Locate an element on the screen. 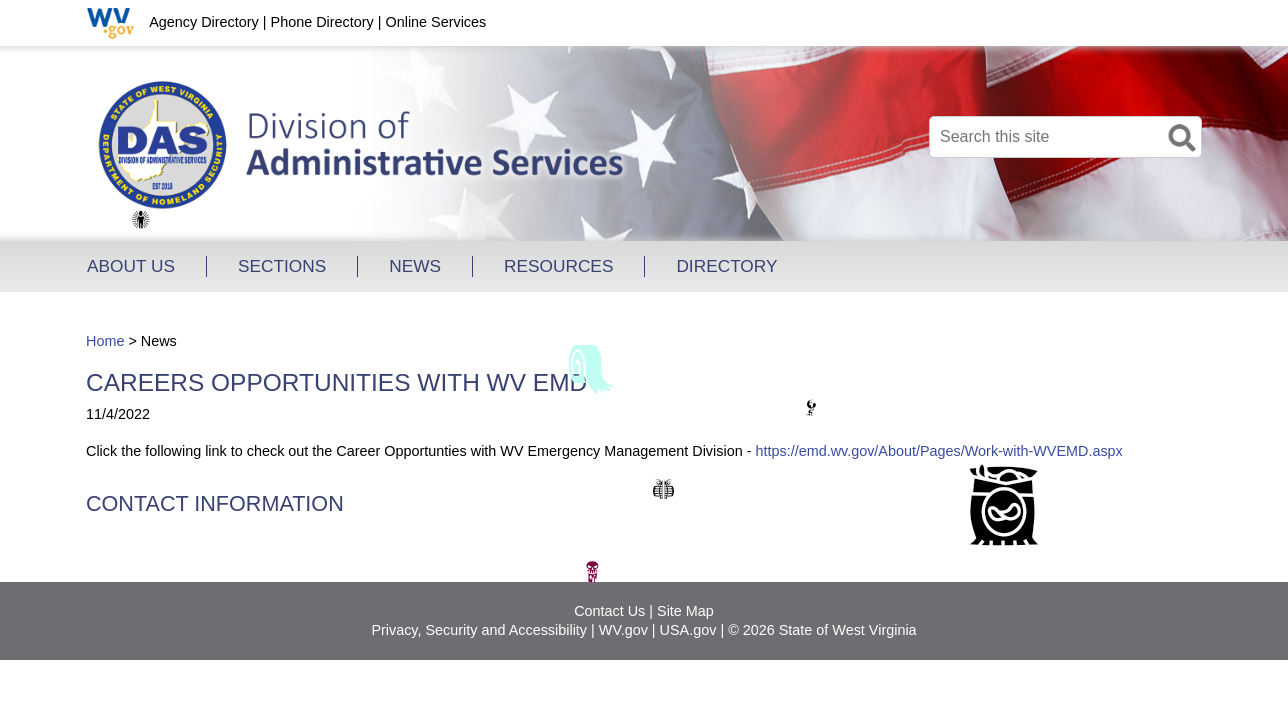 This screenshot has width=1288, height=720. access first aid or medical supplies is located at coordinates (589, 369).